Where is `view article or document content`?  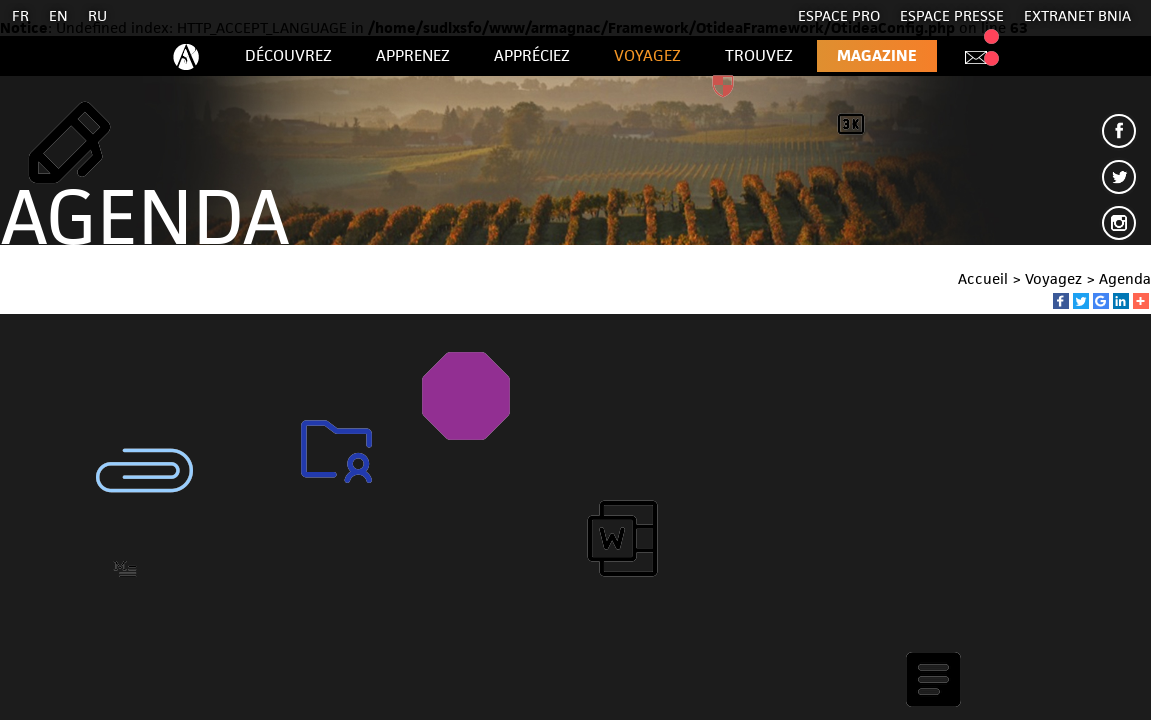 view article or document content is located at coordinates (933, 679).